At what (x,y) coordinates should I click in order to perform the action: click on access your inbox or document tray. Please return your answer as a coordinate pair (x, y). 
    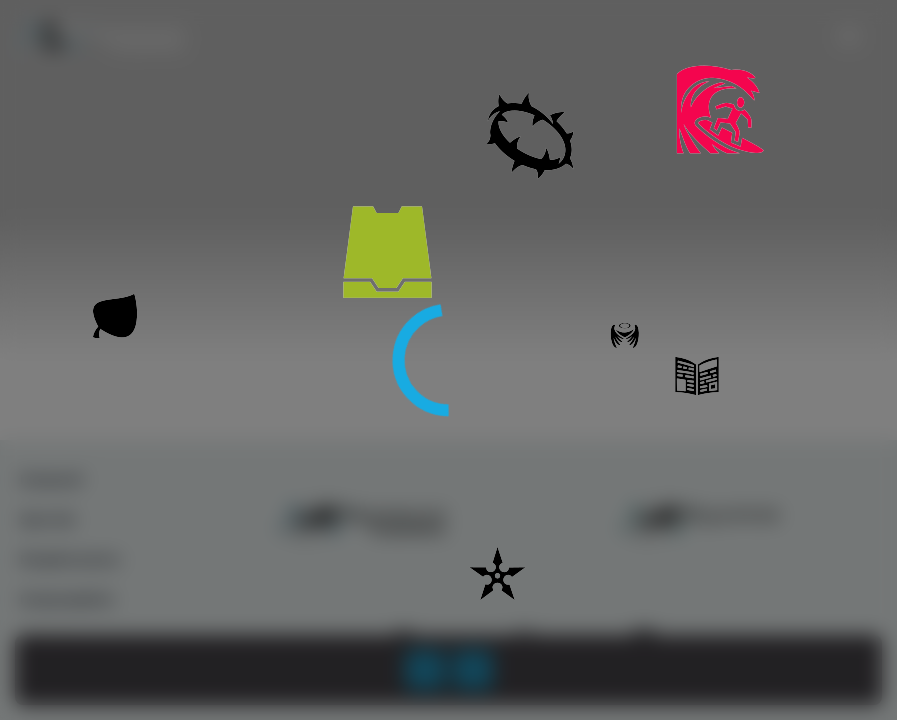
    Looking at the image, I should click on (387, 250).